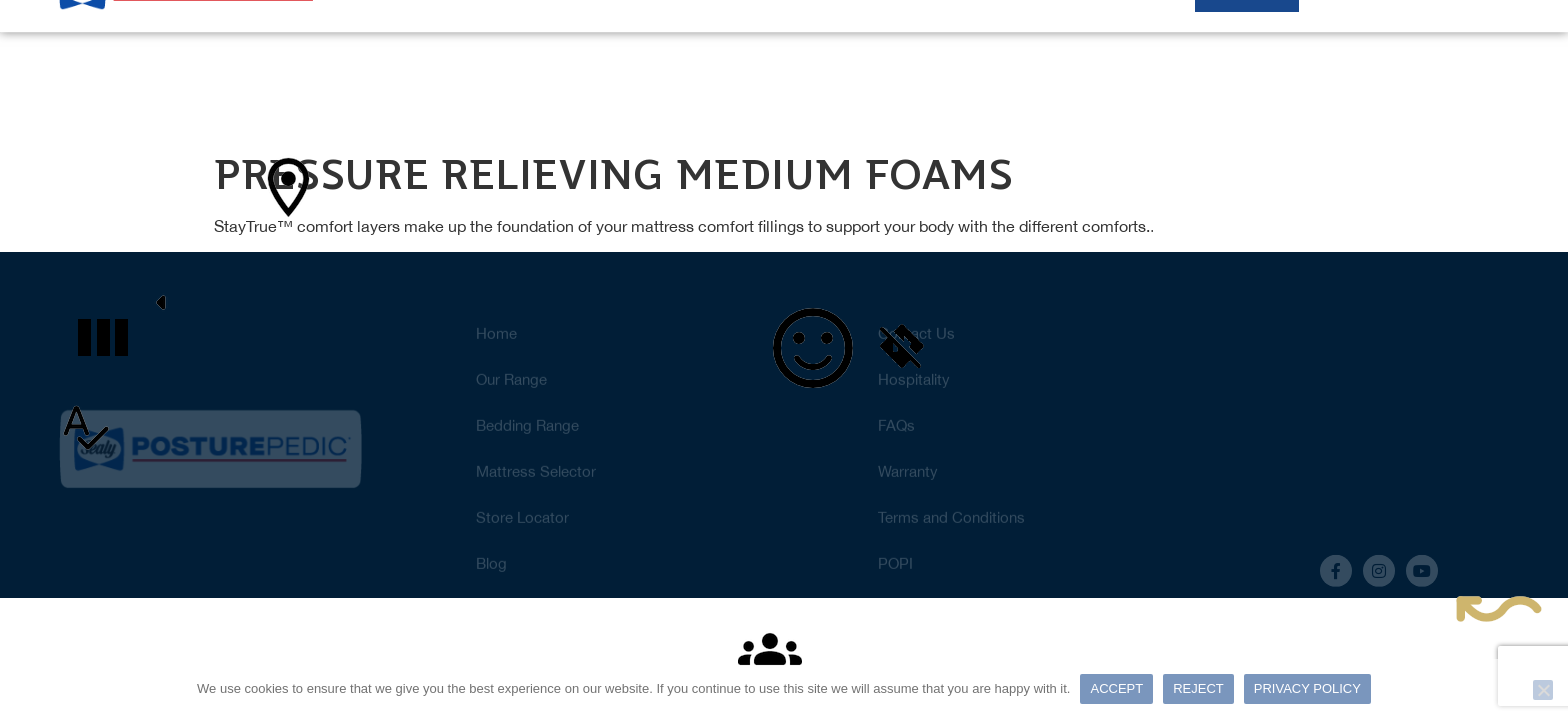  I want to click on rate your experience with a positive reaction, so click(813, 348).